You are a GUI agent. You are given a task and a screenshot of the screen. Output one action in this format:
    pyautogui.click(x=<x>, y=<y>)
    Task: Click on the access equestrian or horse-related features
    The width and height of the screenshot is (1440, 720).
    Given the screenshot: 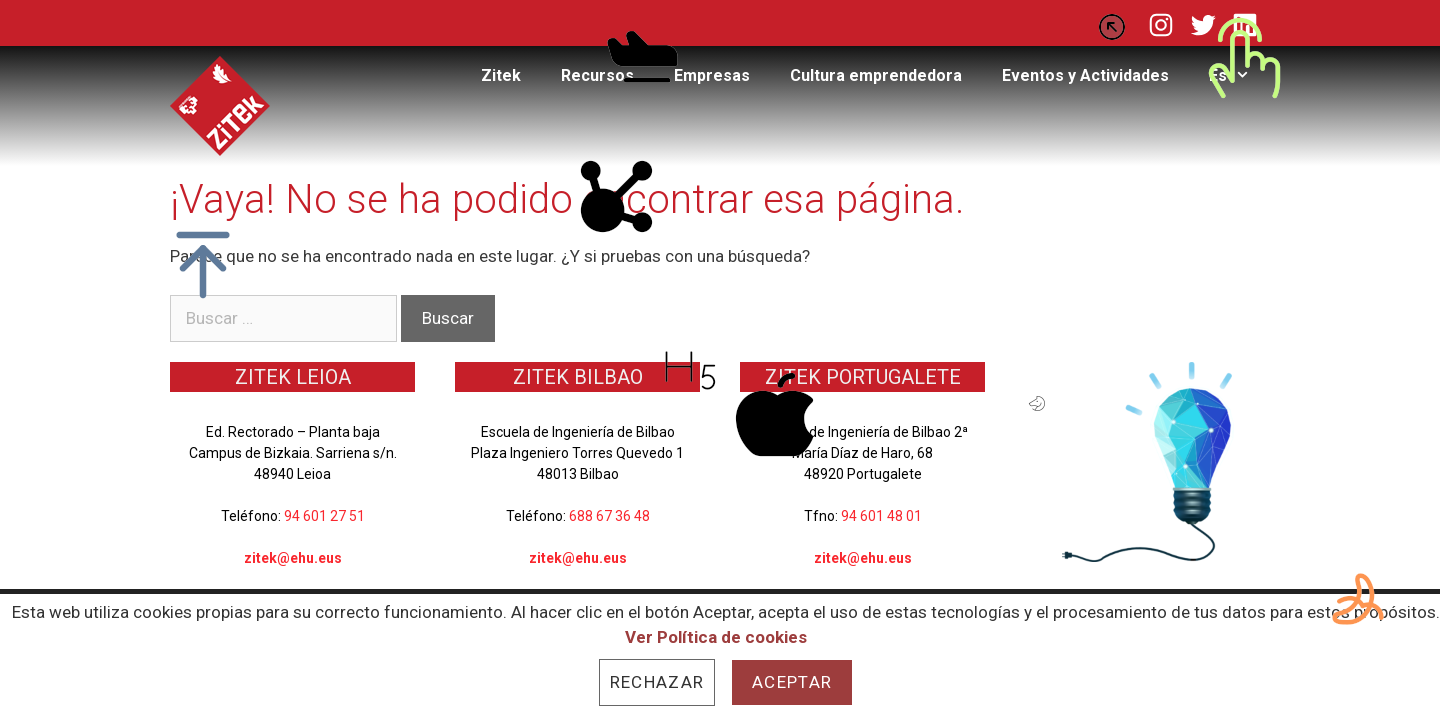 What is the action you would take?
    pyautogui.click(x=1037, y=403)
    